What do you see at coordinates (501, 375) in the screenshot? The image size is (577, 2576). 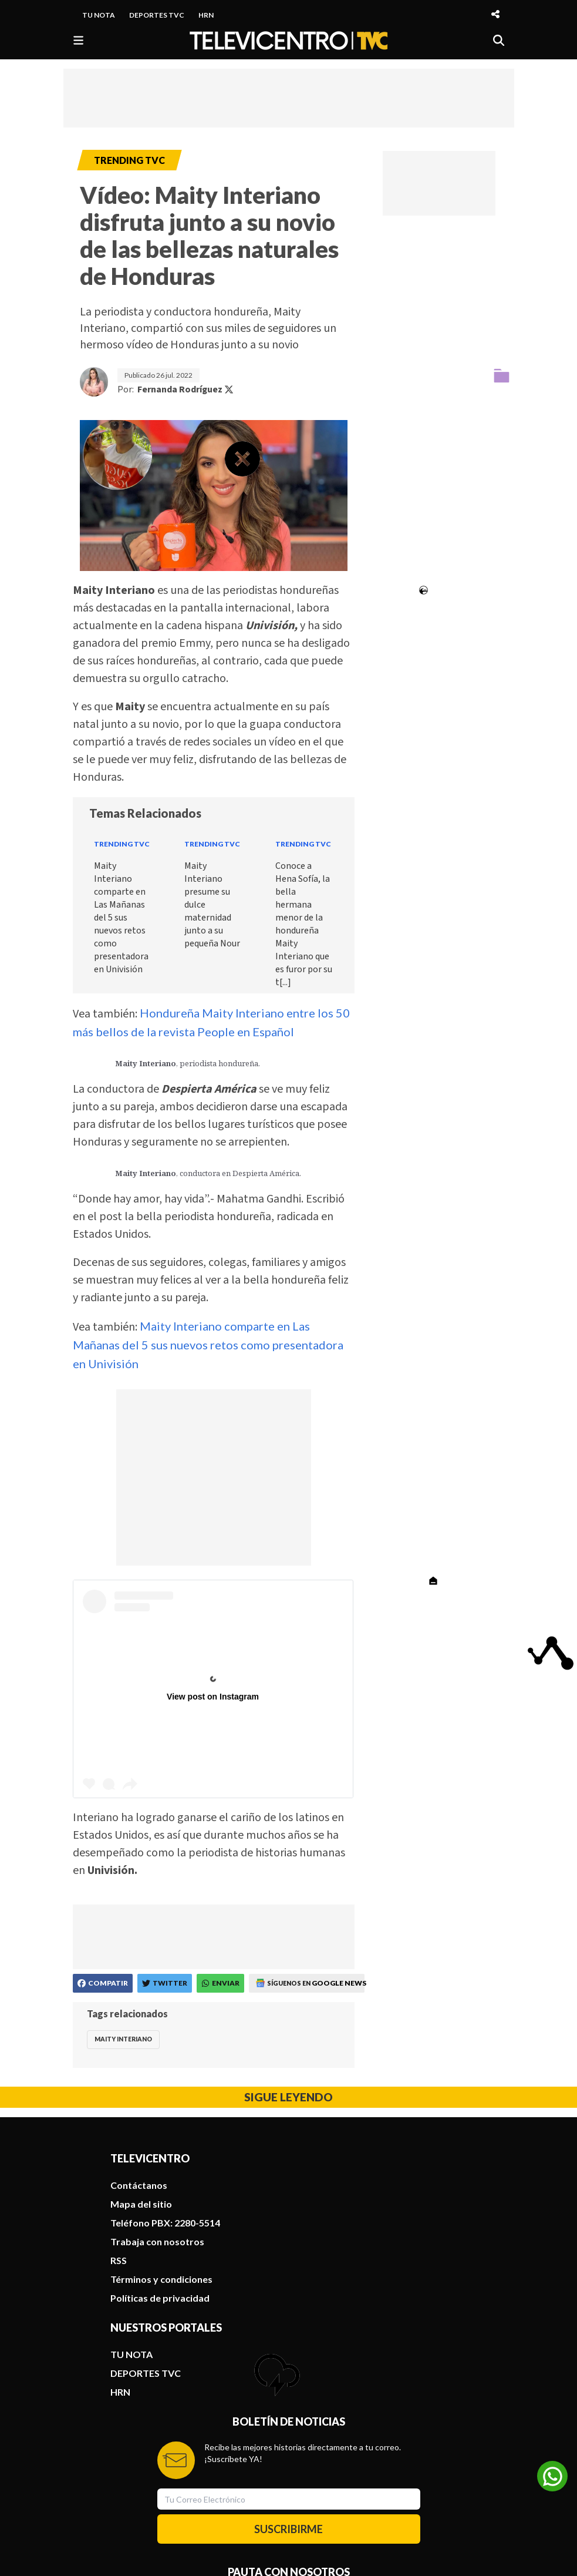 I see `open folder to view files` at bounding box center [501, 375].